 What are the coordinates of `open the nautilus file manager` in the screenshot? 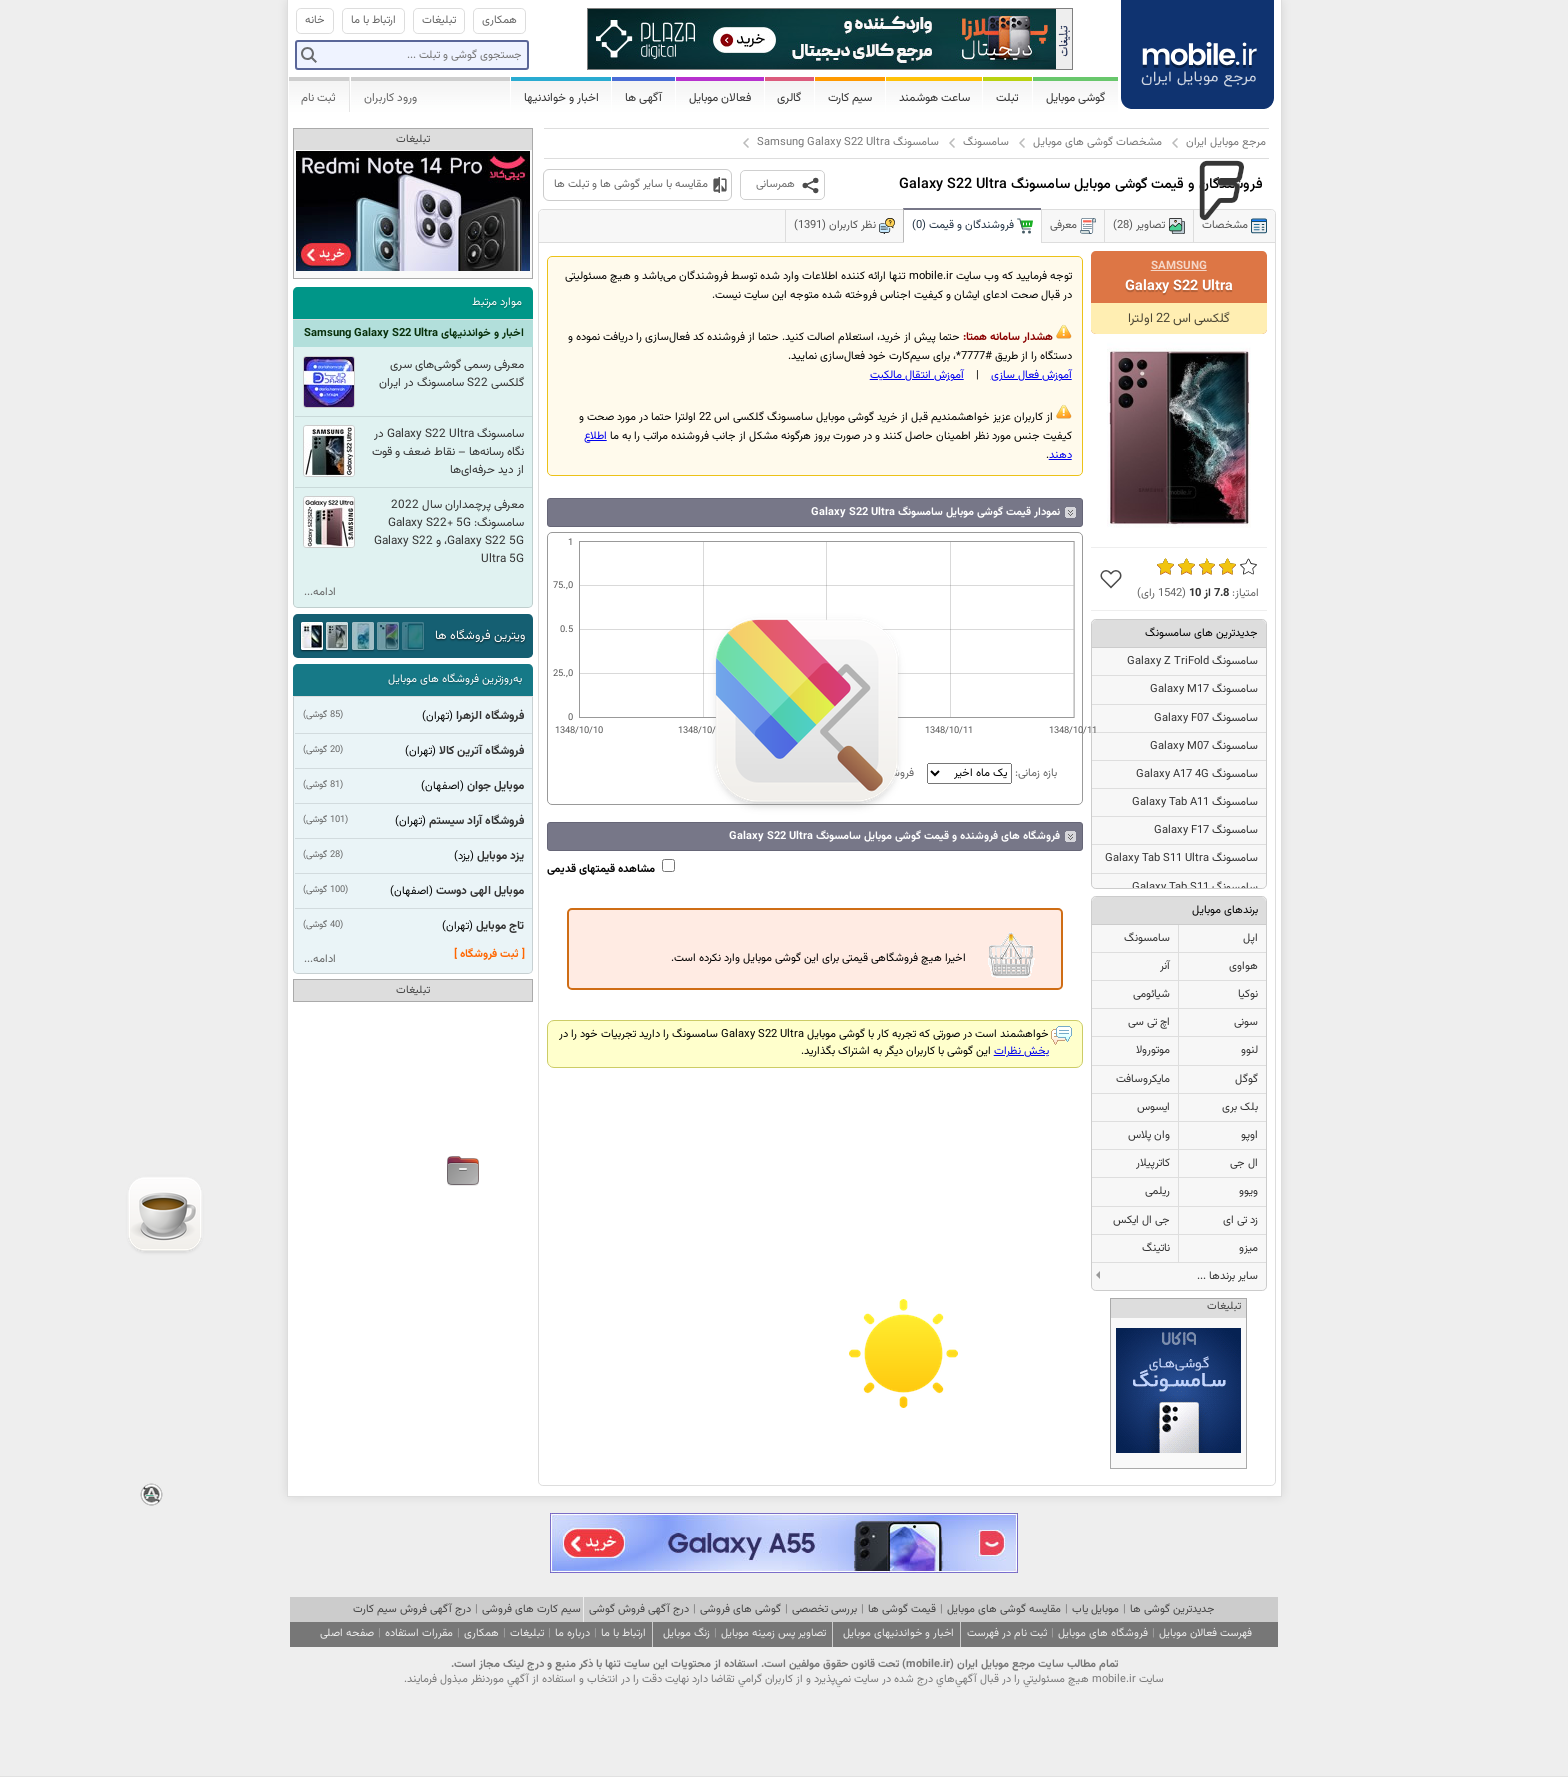 It's located at (463, 1170).